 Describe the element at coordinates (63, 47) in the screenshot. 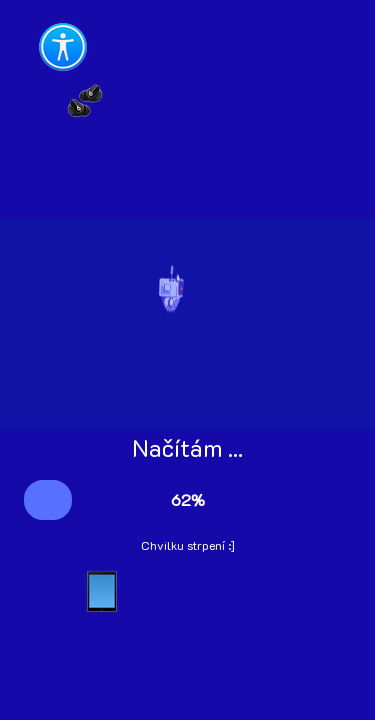

I see `open accessibility settings` at that location.